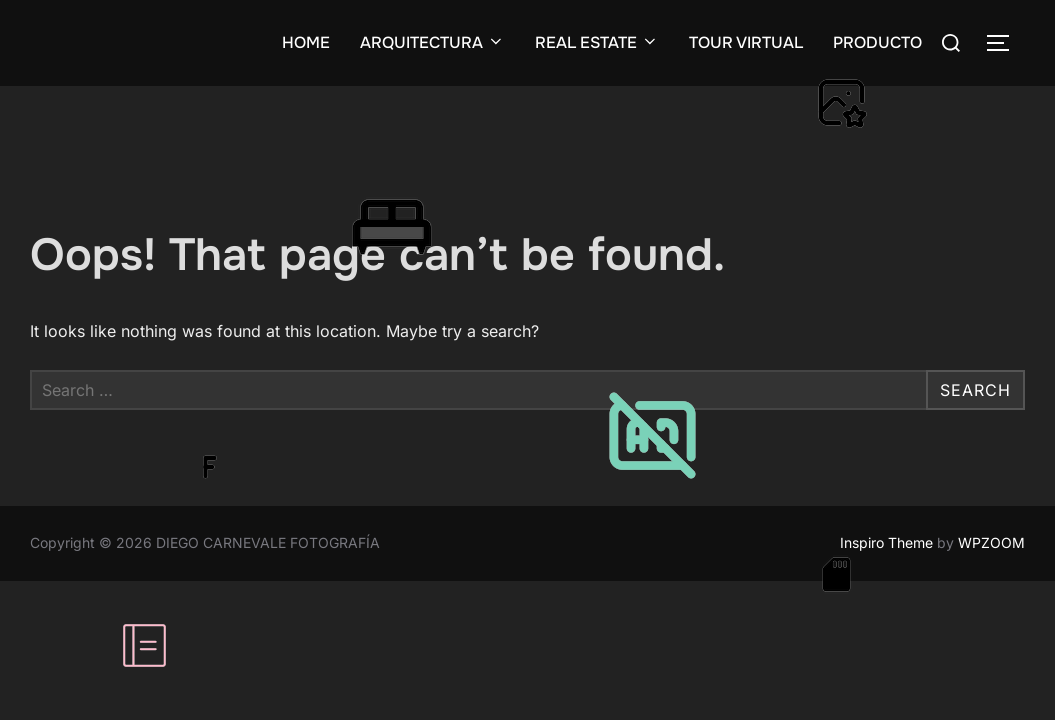 Image resolution: width=1055 pixels, height=720 pixels. Describe the element at coordinates (392, 227) in the screenshot. I see `view hotel or accommodation options` at that location.